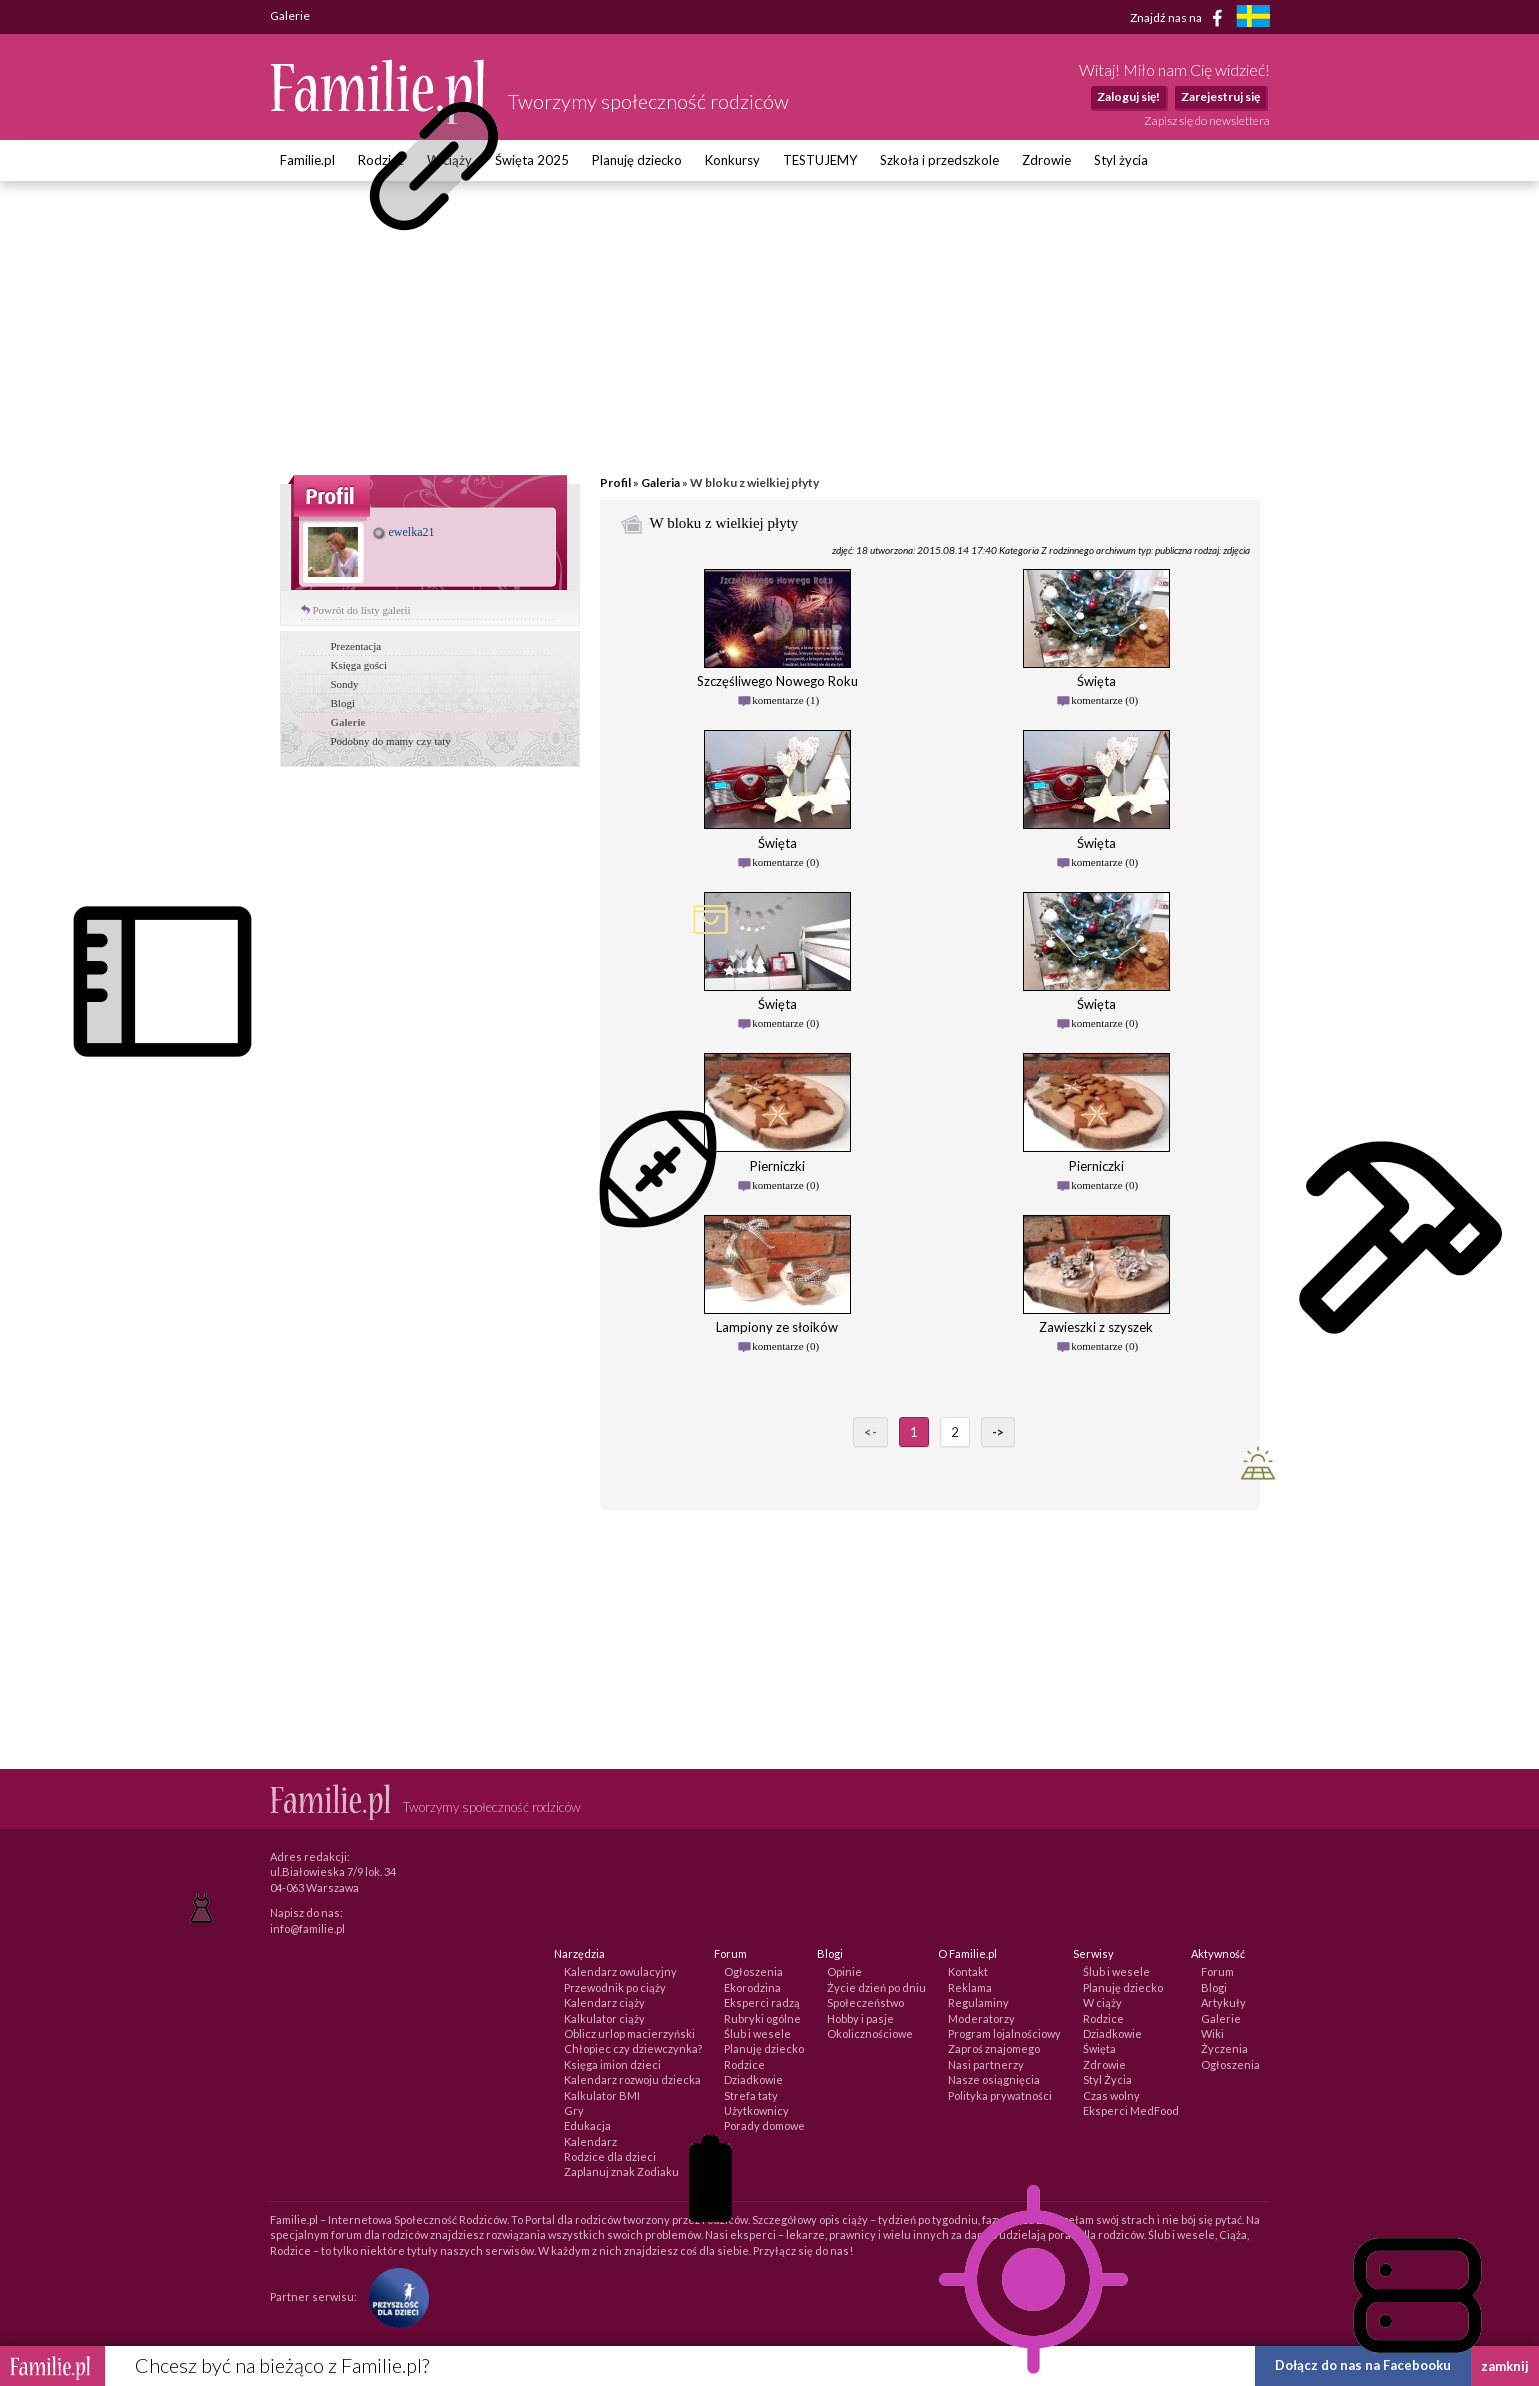 Image resolution: width=1539 pixels, height=2386 pixels. Describe the element at coordinates (710, 919) in the screenshot. I see `view your shopping bag` at that location.